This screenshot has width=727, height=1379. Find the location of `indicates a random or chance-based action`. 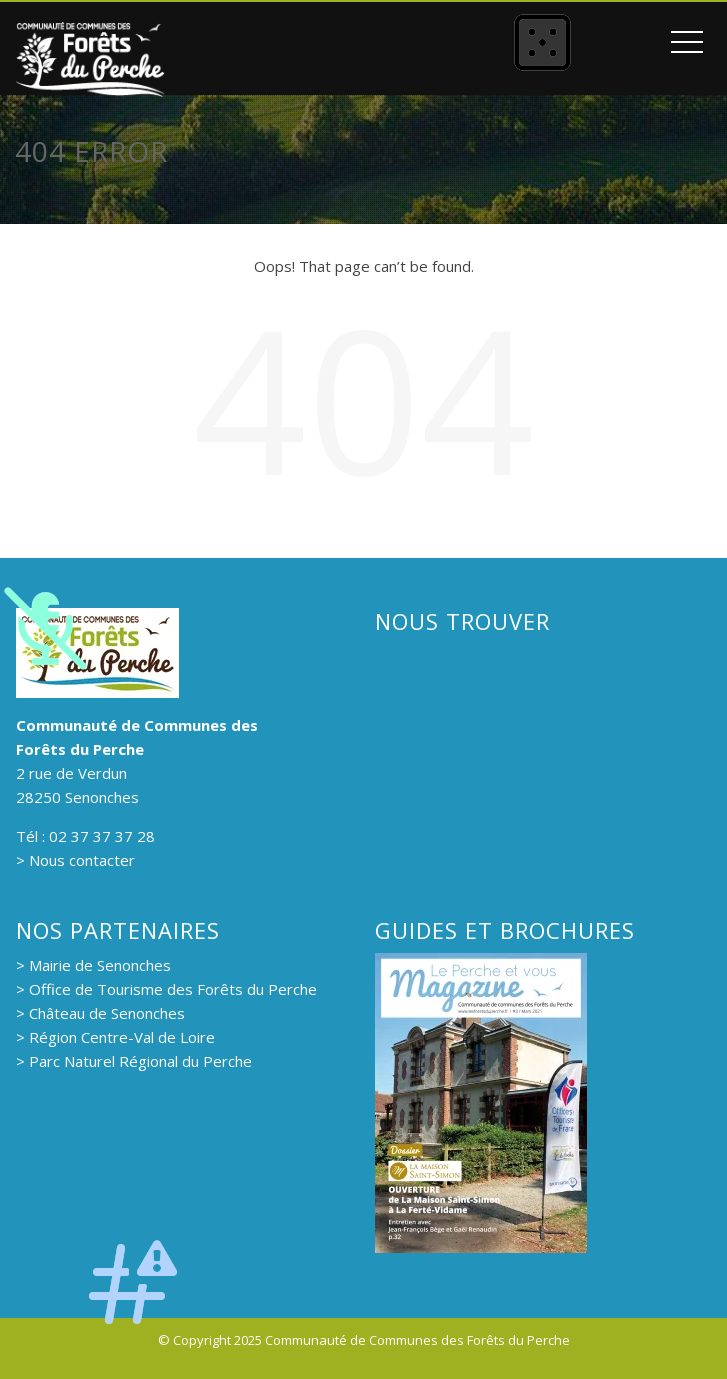

indicates a random or chance-based action is located at coordinates (542, 42).